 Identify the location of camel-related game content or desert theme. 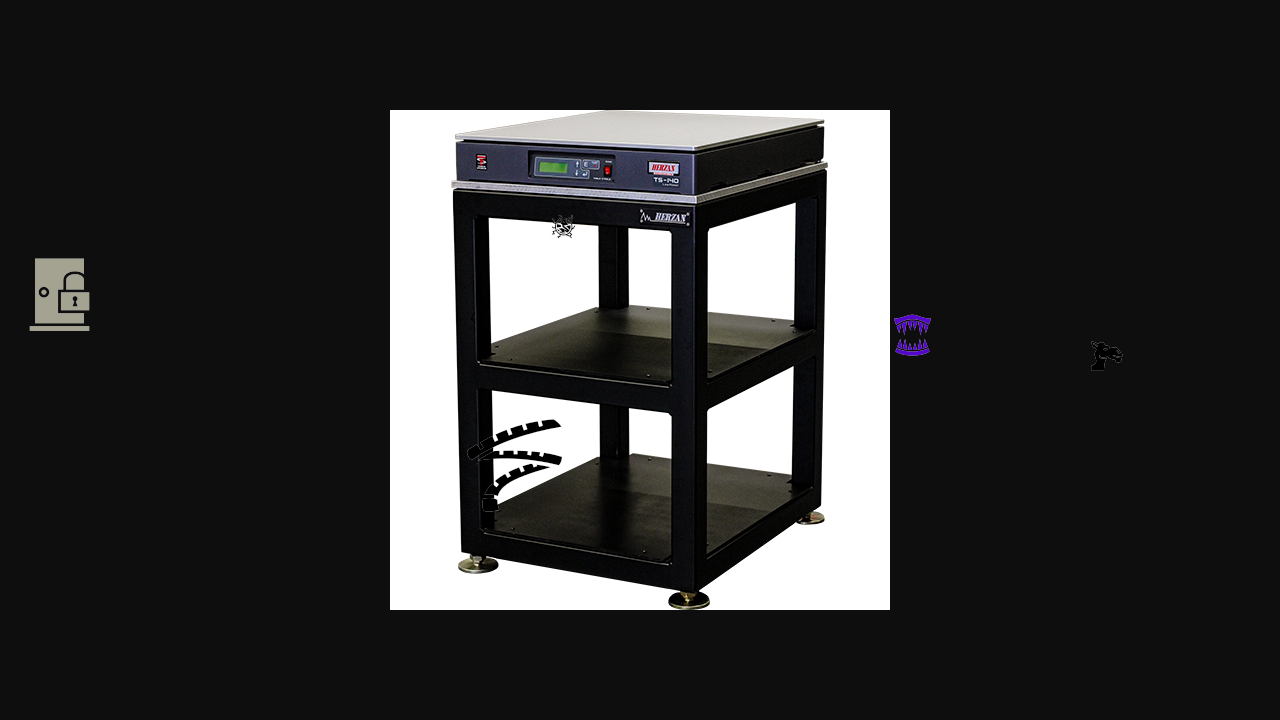
(1107, 355).